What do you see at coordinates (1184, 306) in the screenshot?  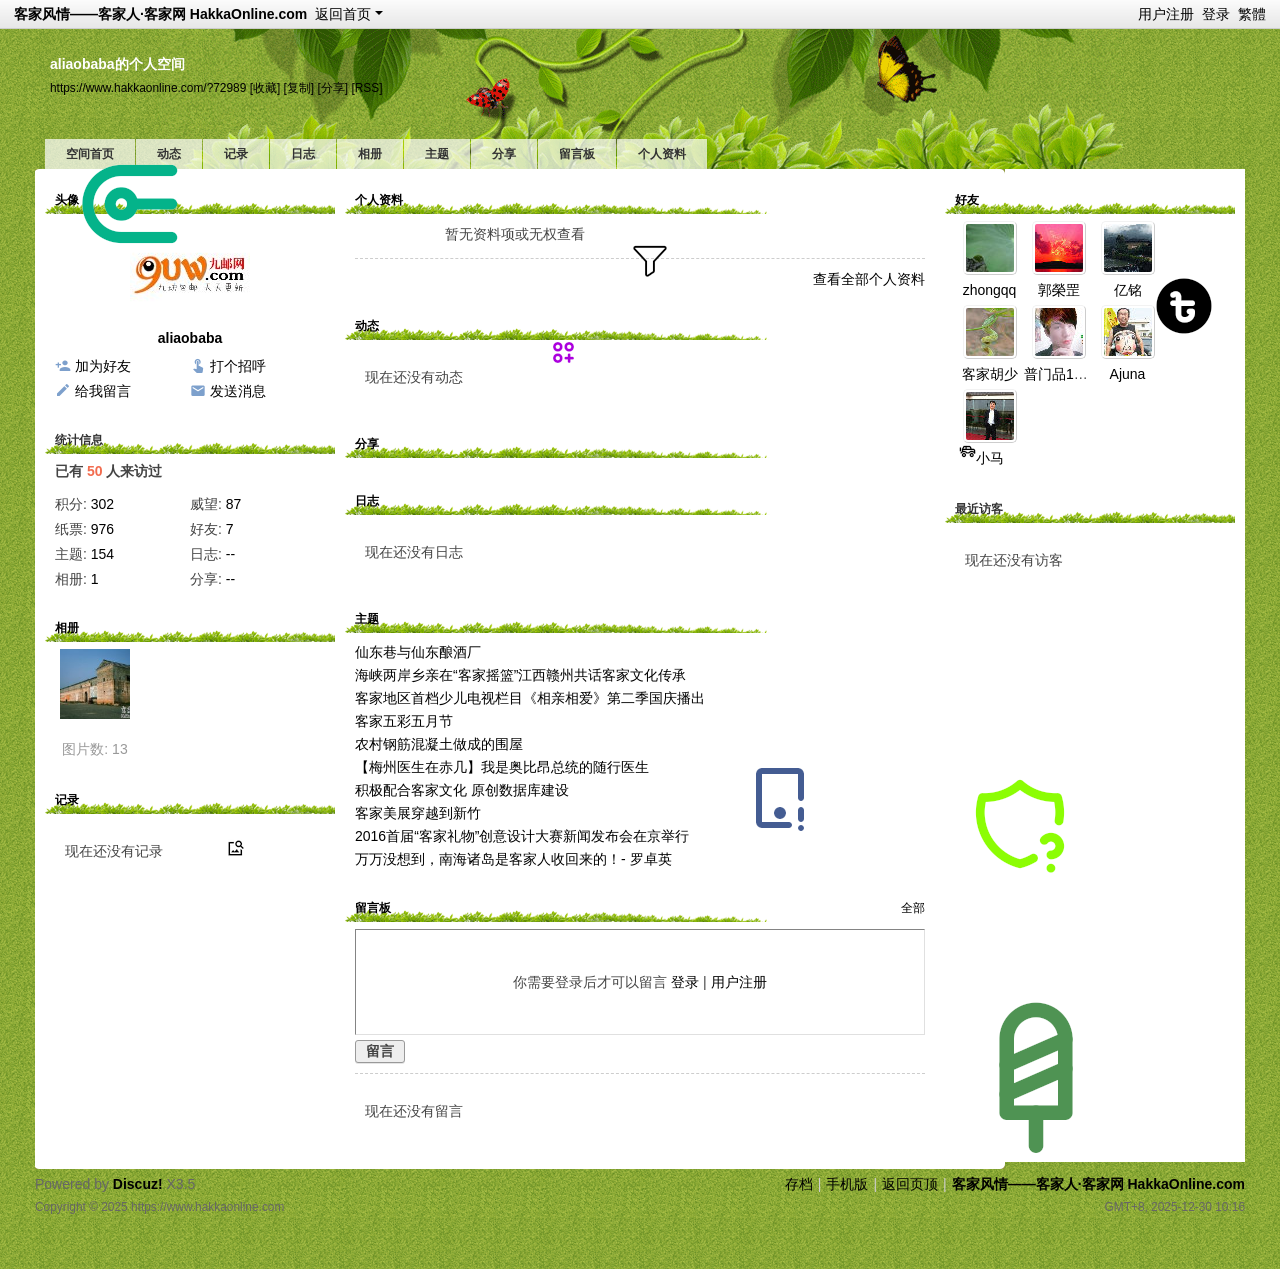 I see `bangladeshi taka currency indicator` at bounding box center [1184, 306].